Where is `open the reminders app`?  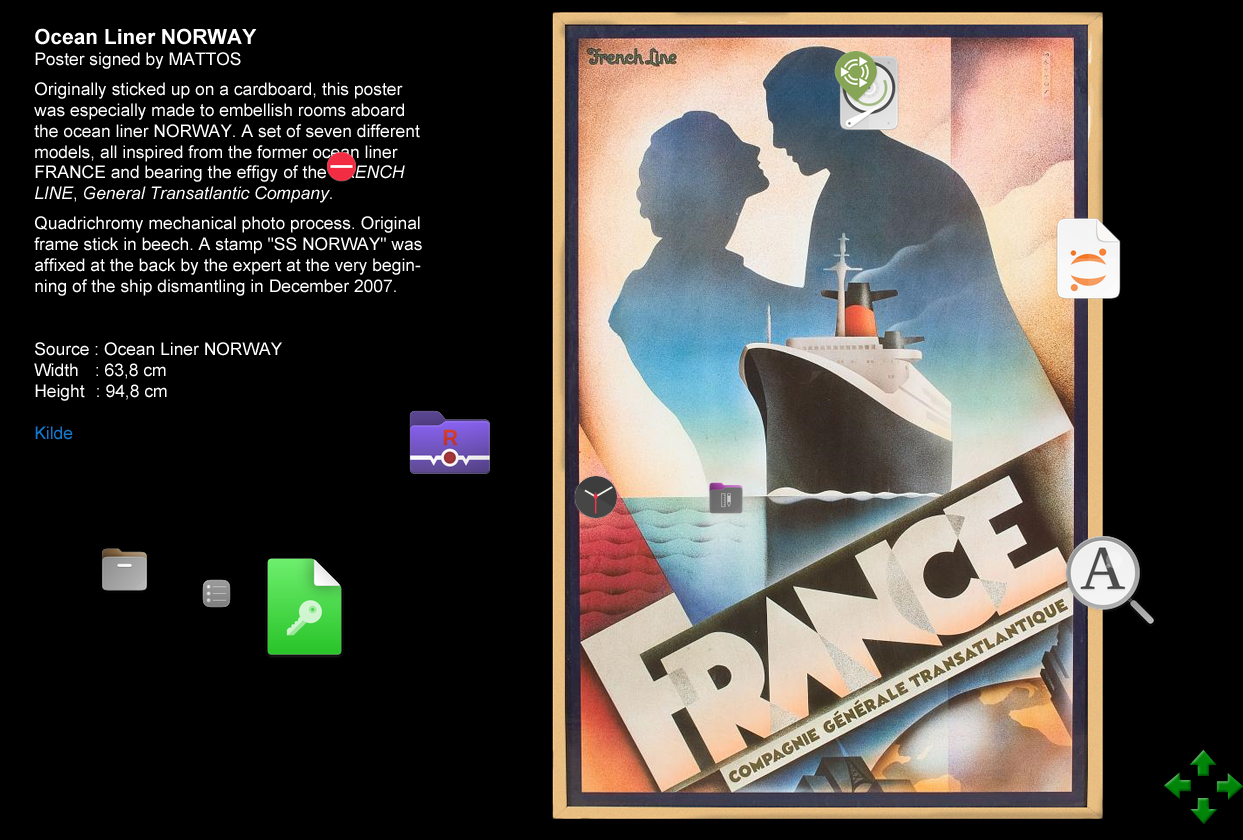
open the reminders app is located at coordinates (216, 593).